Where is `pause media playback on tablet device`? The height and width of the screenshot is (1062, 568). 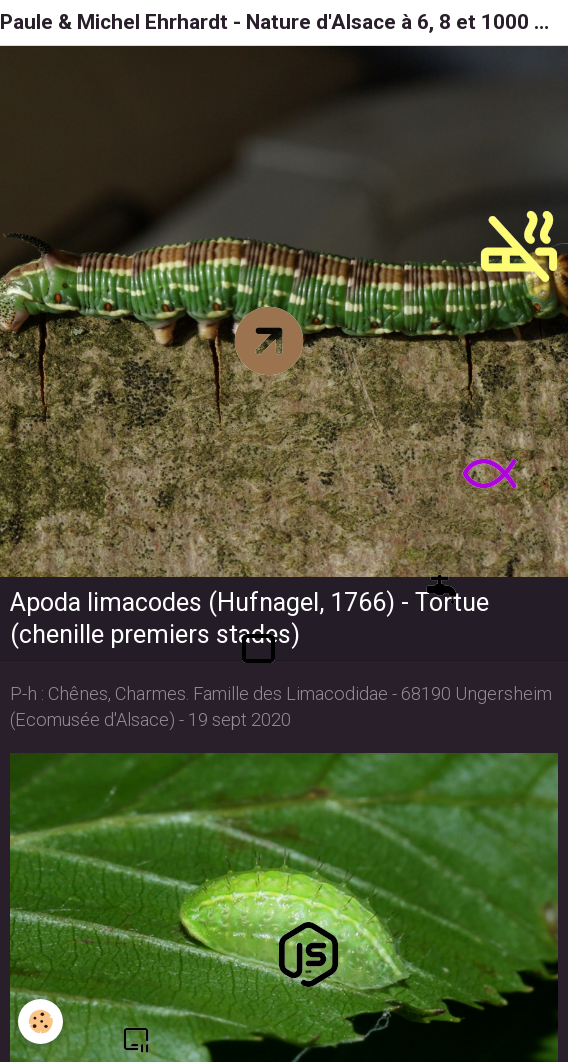 pause media playback on tablet device is located at coordinates (136, 1039).